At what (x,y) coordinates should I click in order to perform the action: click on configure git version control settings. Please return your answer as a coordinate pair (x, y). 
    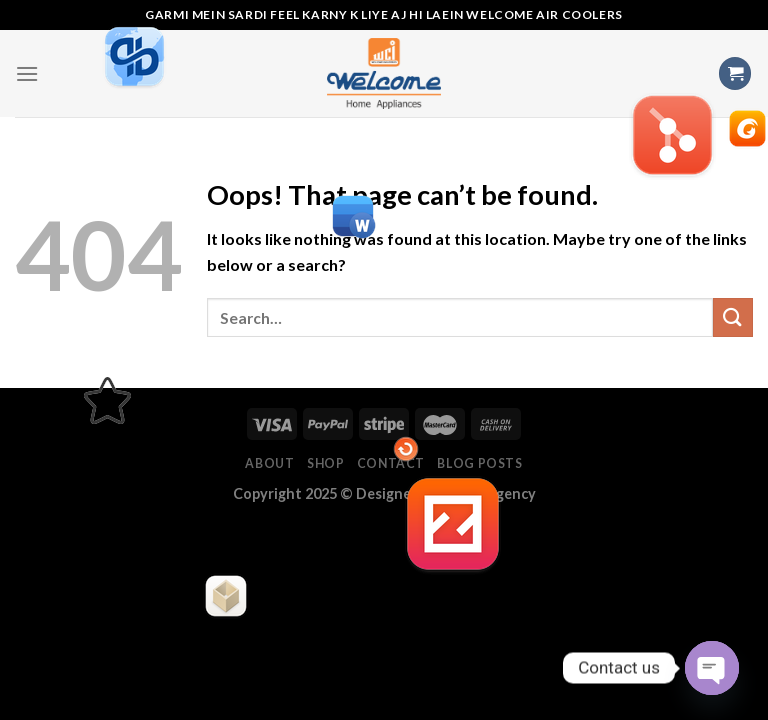
    Looking at the image, I should click on (672, 136).